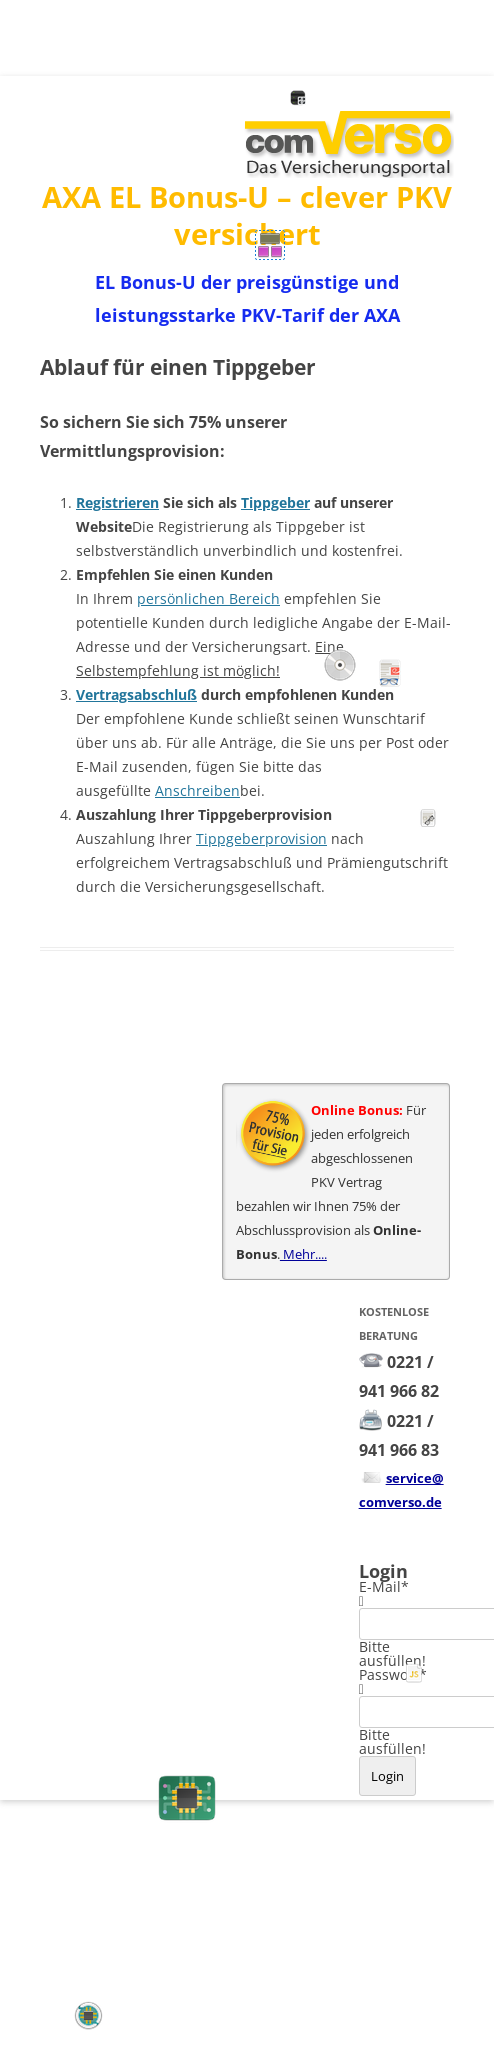 This screenshot has width=494, height=2050. I want to click on open evince document viewer, so click(390, 673).